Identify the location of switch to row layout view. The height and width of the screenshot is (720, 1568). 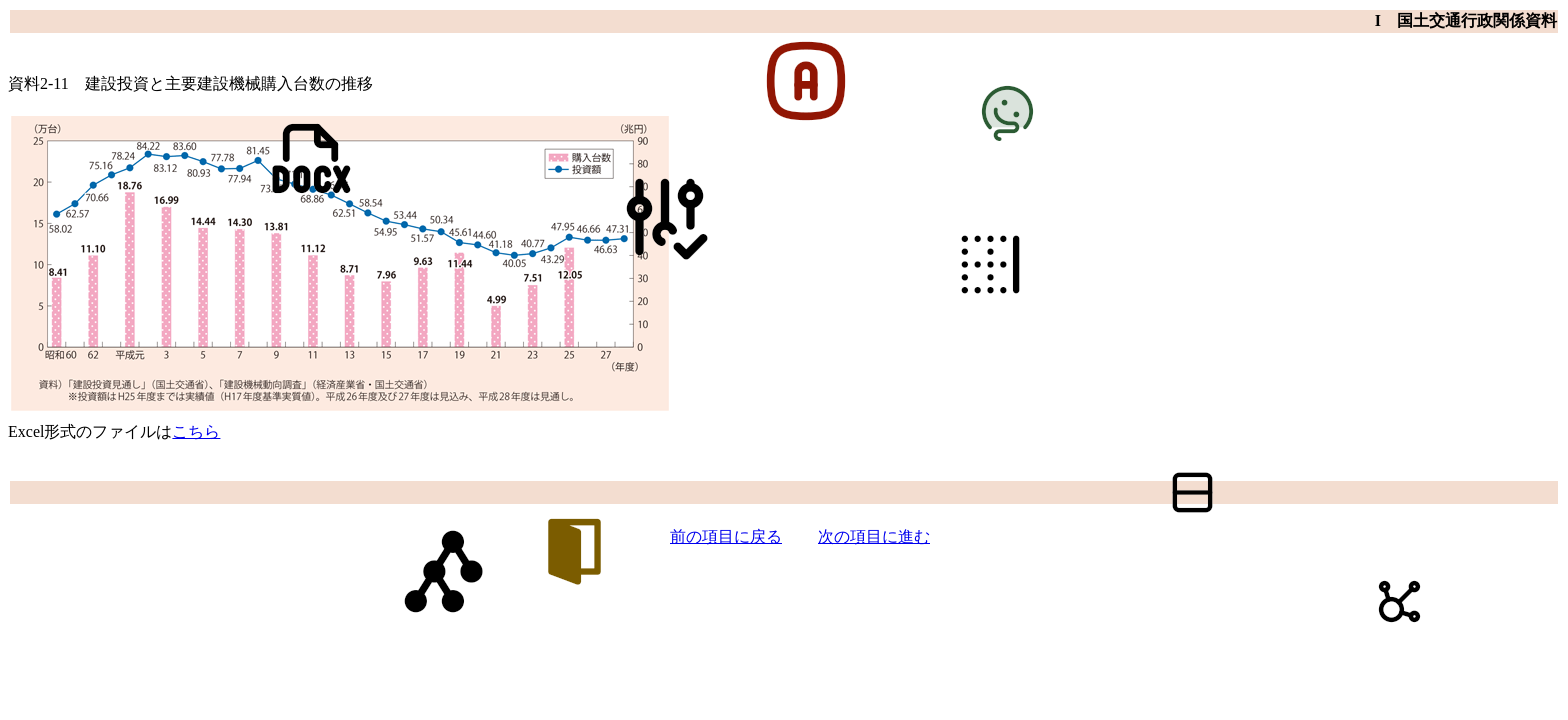
(1192, 492).